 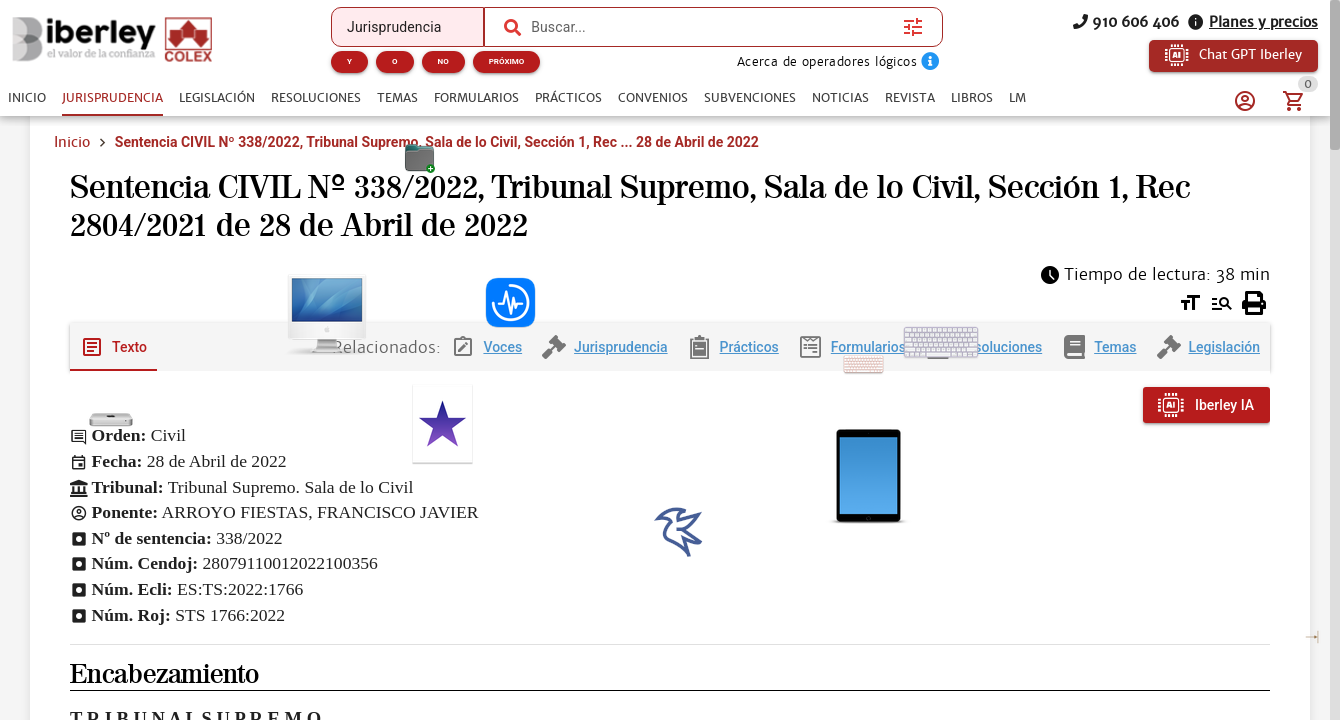 I want to click on represents a connected iMac G5 desktop computer, so click(x=327, y=307).